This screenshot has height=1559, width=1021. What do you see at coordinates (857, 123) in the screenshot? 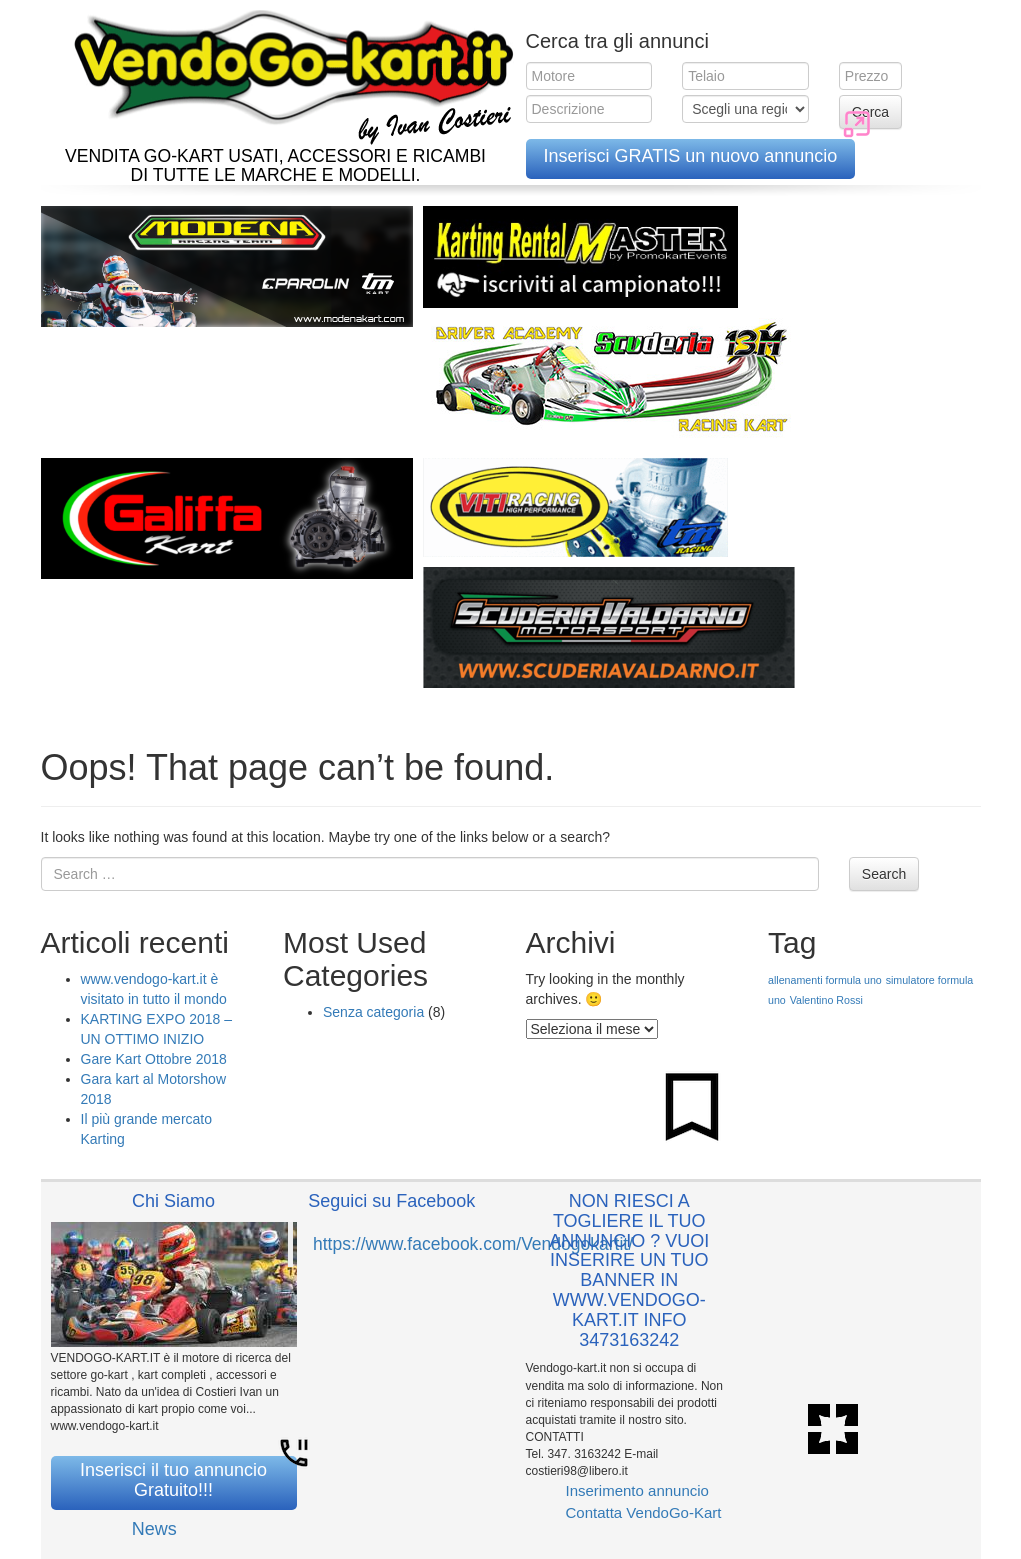
I see `maximize window to full screen` at bounding box center [857, 123].